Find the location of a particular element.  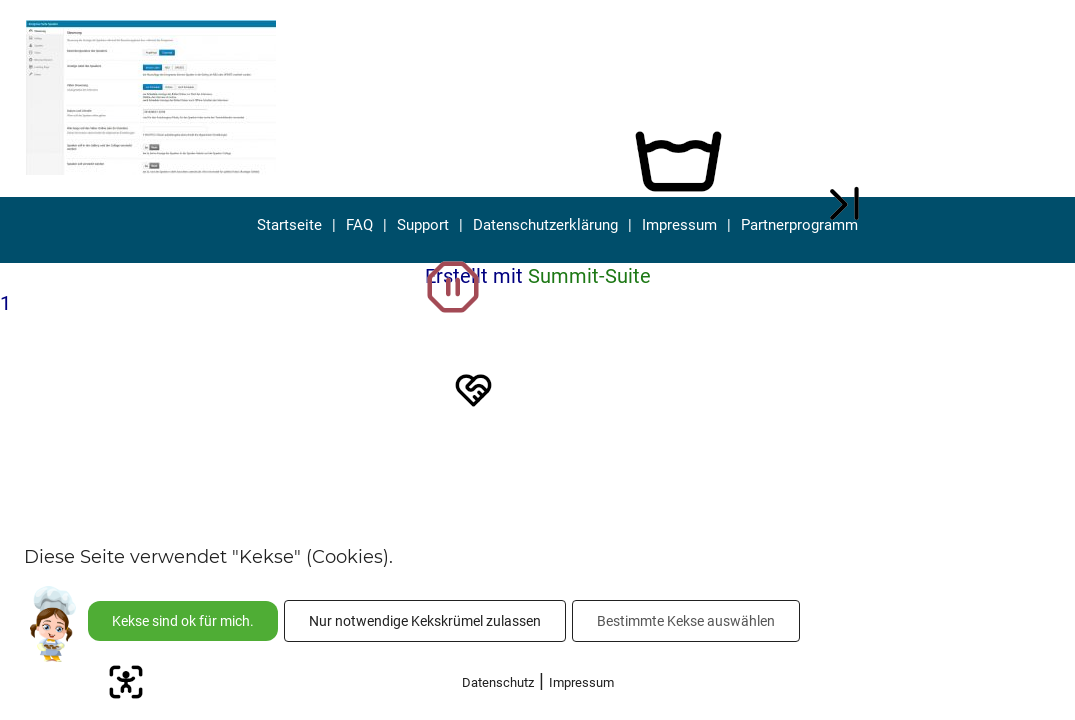

skip to end of content is located at coordinates (845, 204).